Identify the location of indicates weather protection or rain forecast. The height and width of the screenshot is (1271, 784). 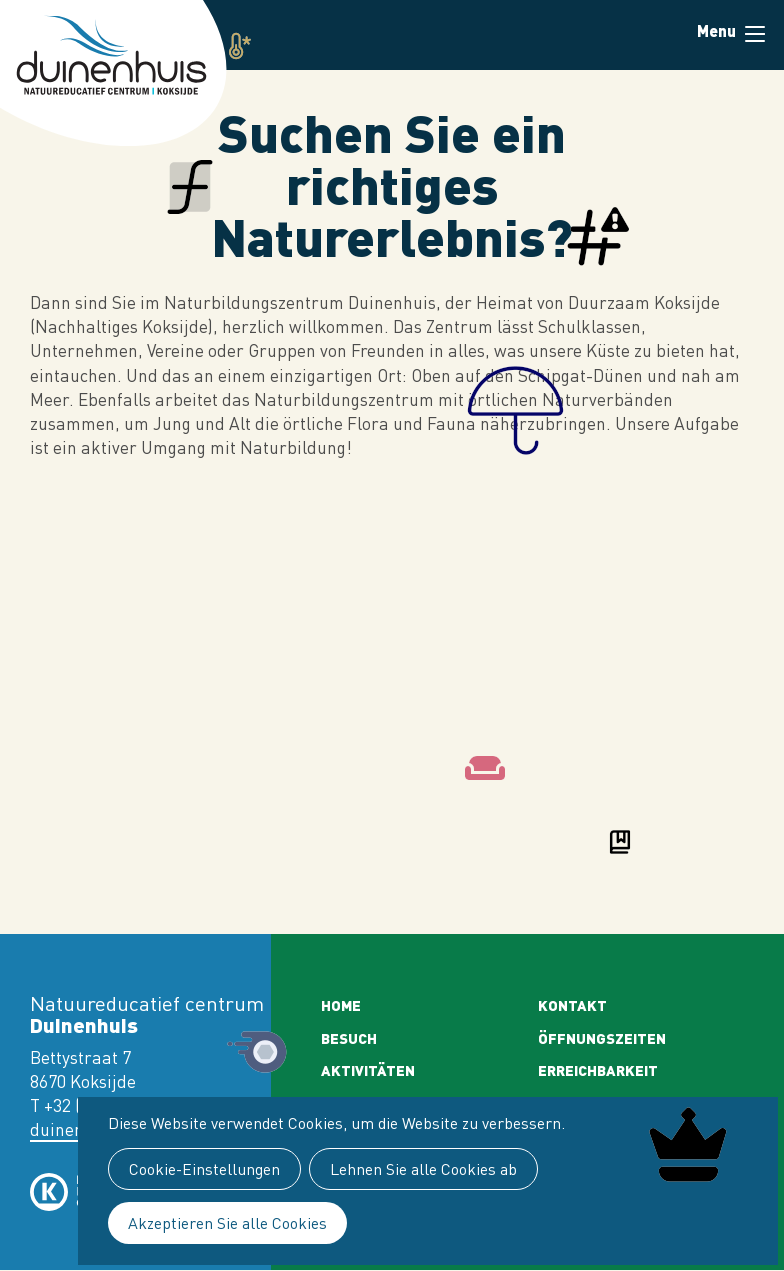
(515, 410).